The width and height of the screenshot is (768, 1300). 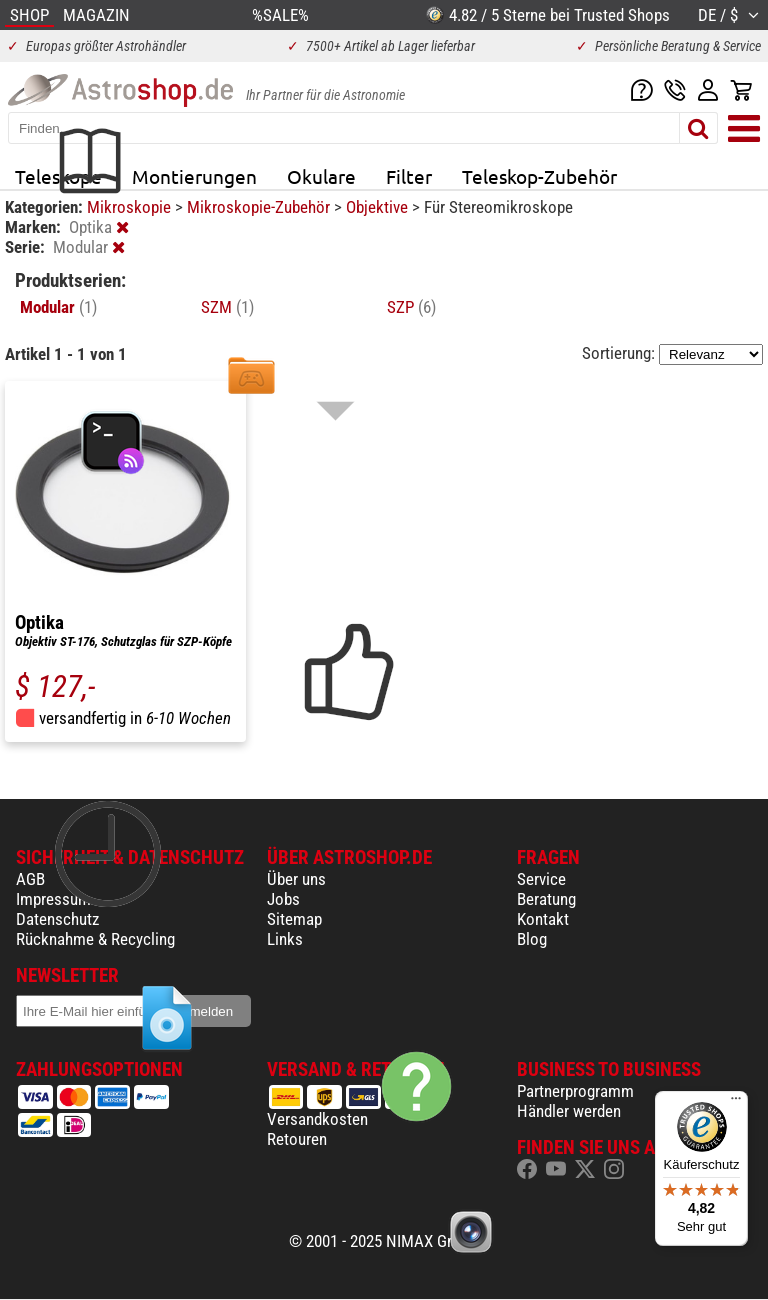 What do you see at coordinates (335, 409) in the screenshot?
I see `scroll down or view more content below` at bounding box center [335, 409].